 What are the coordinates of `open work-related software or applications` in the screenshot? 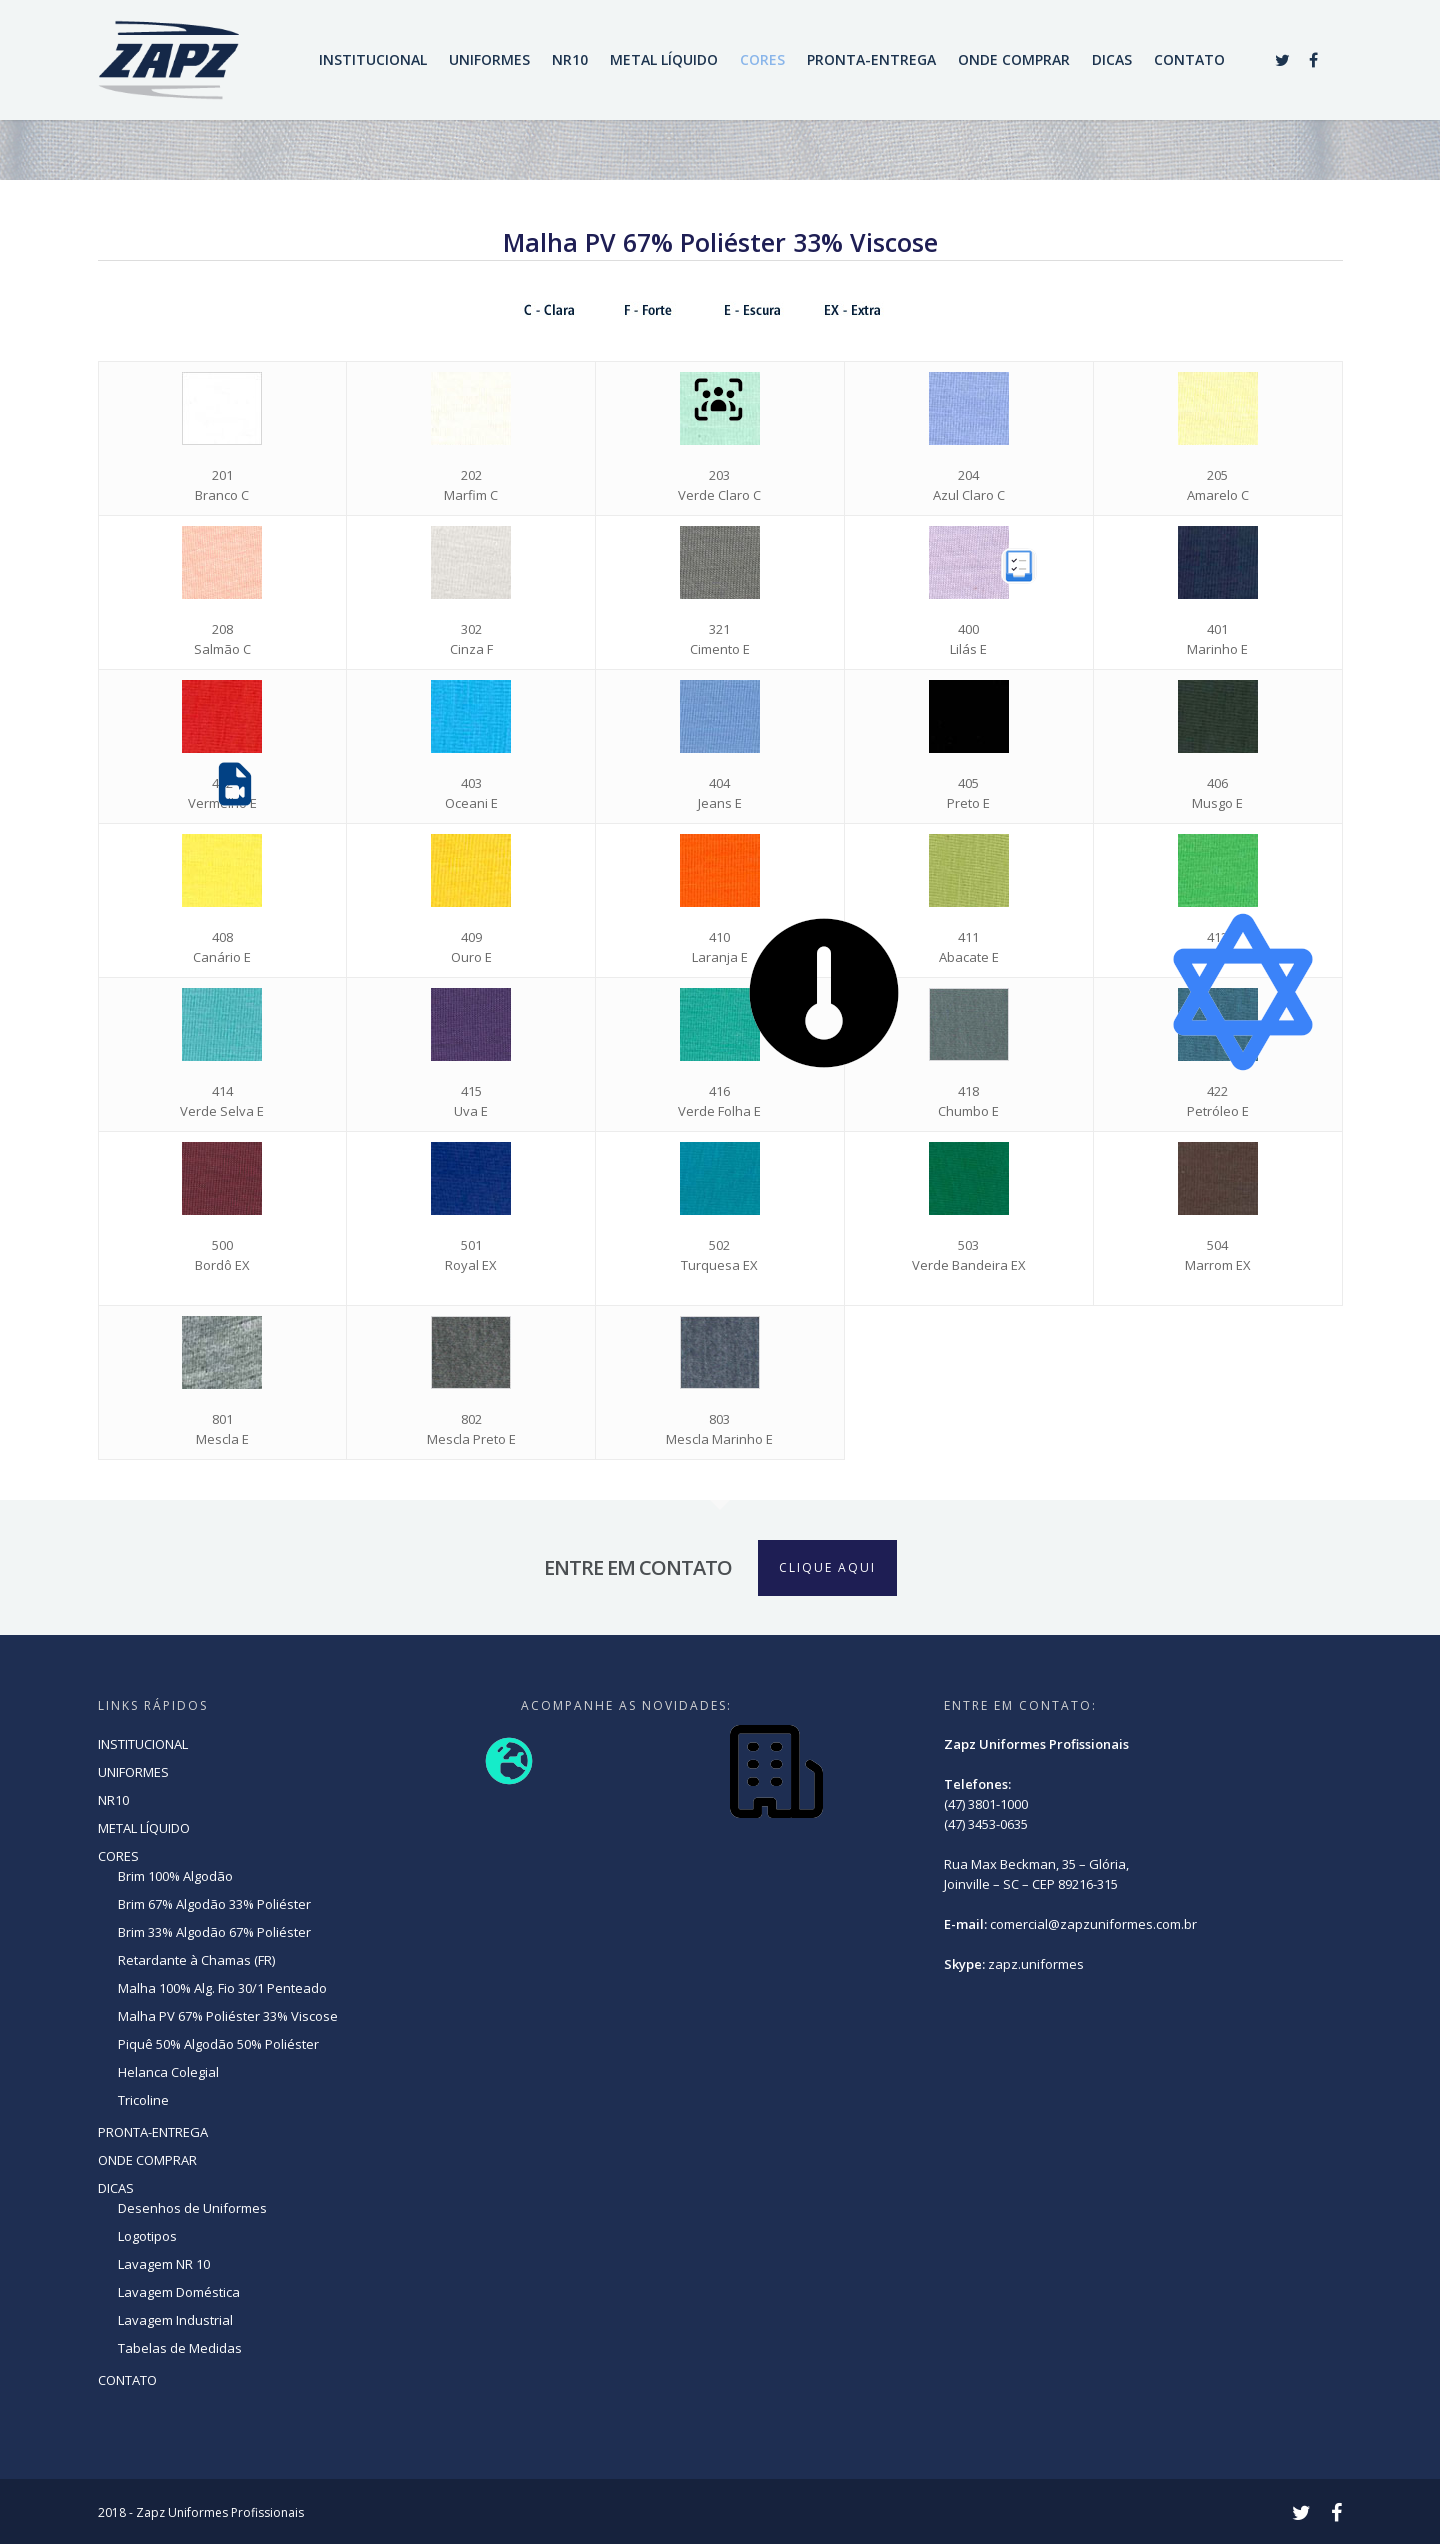 It's located at (1019, 566).